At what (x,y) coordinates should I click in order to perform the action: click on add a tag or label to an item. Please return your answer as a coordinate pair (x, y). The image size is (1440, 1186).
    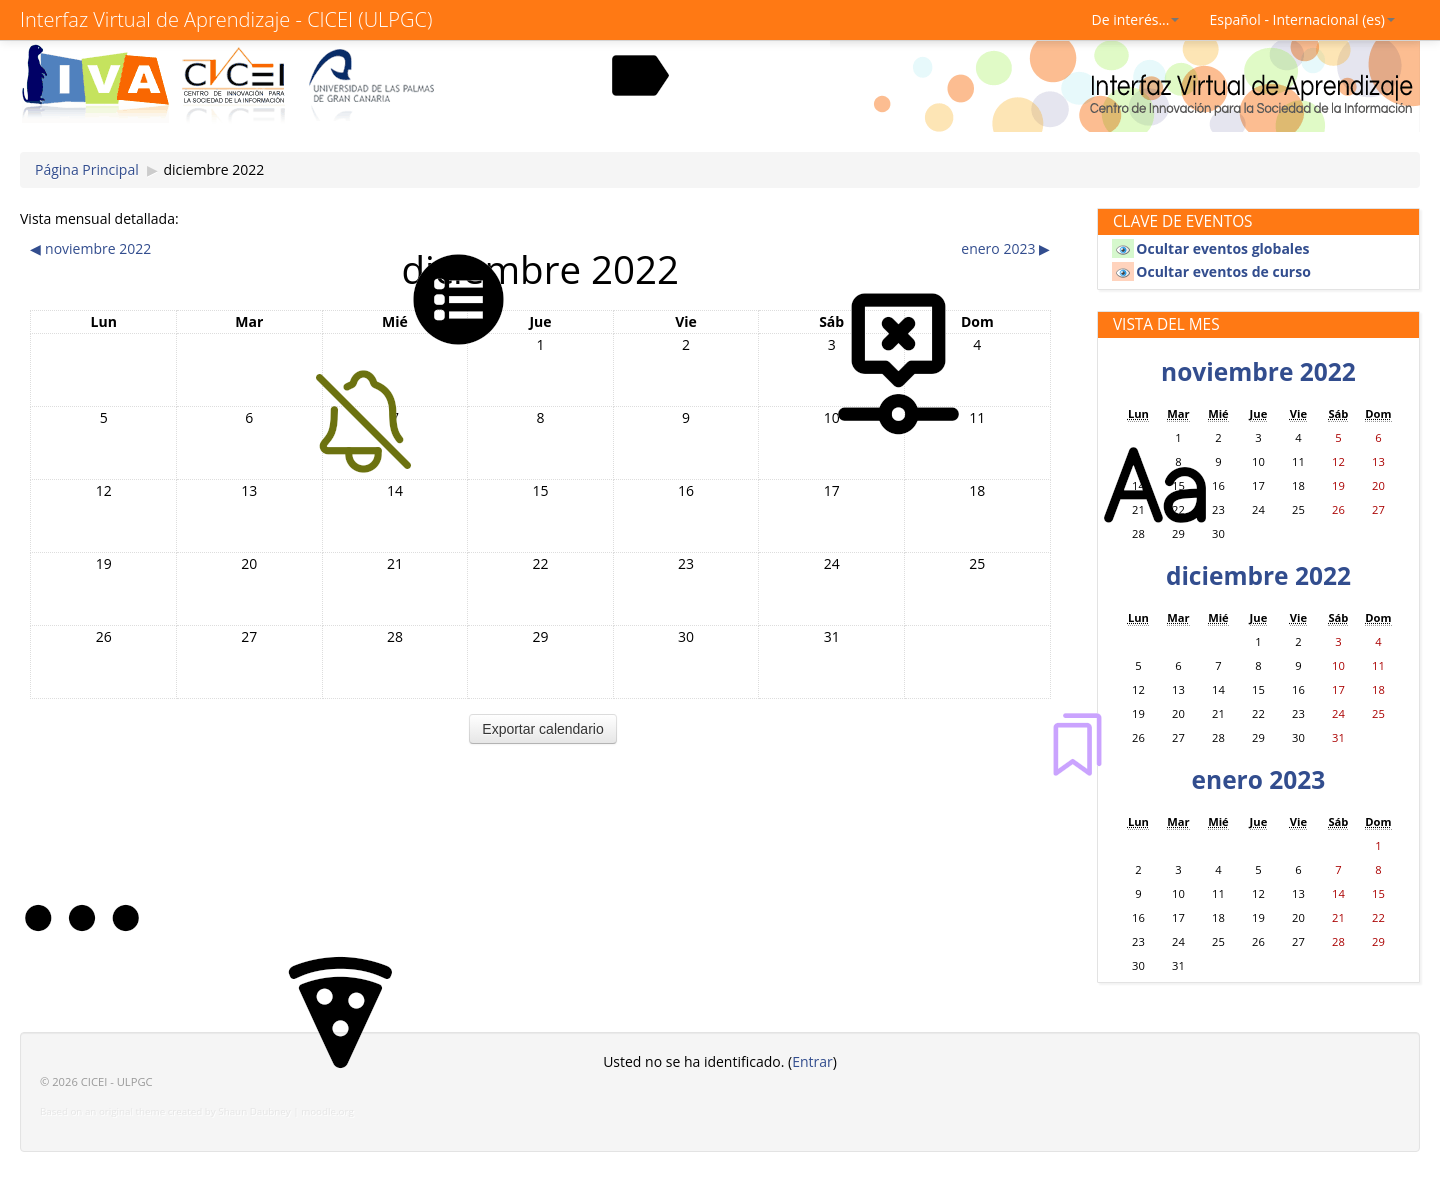
    Looking at the image, I should click on (638, 75).